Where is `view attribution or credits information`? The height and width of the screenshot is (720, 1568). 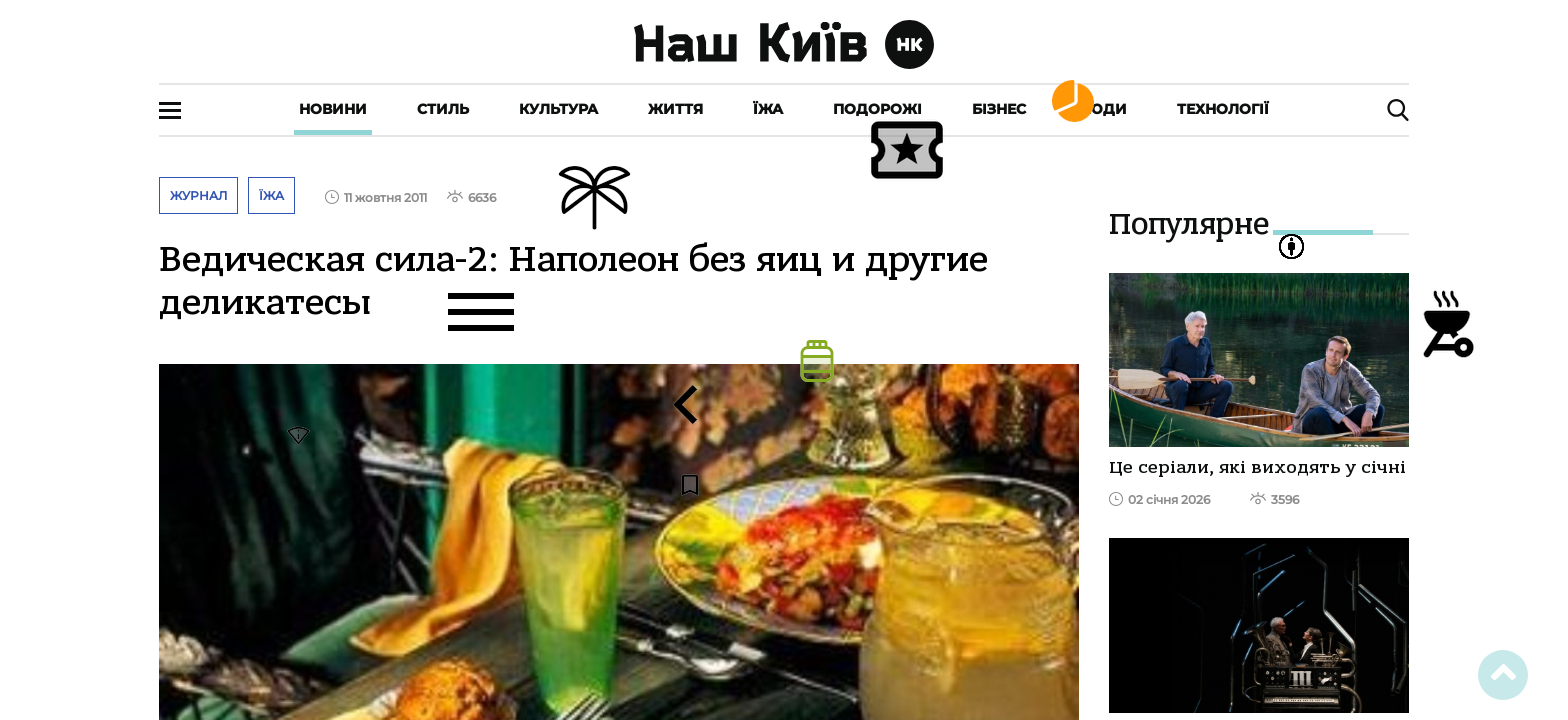
view attribution or credits information is located at coordinates (1291, 246).